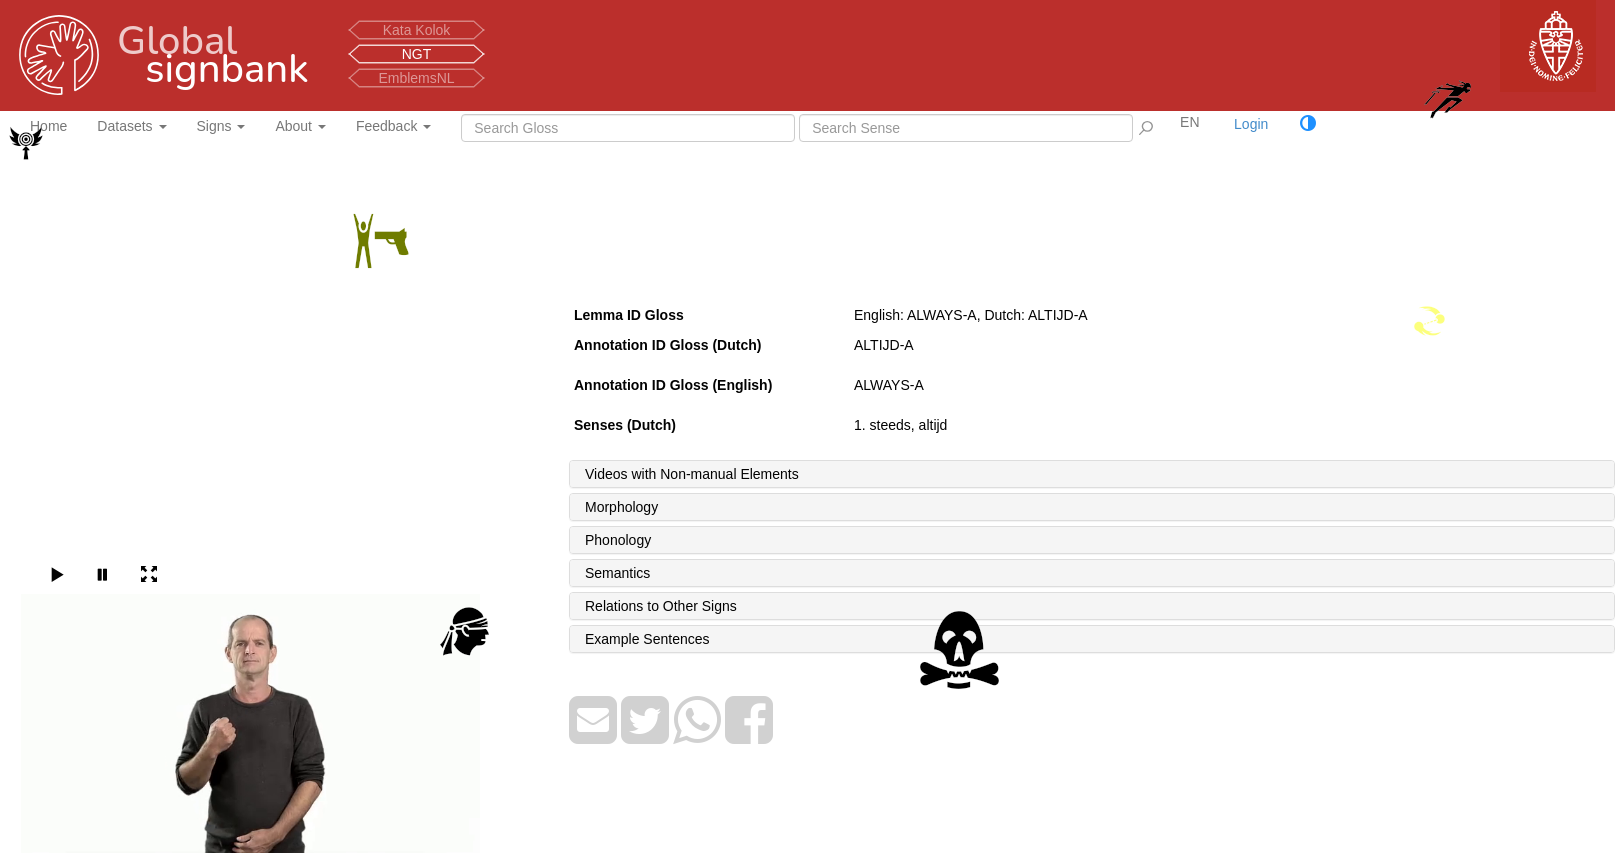 The height and width of the screenshot is (854, 1615). What do you see at coordinates (1429, 321) in the screenshot?
I see `select bolas as your weapon or tool` at bounding box center [1429, 321].